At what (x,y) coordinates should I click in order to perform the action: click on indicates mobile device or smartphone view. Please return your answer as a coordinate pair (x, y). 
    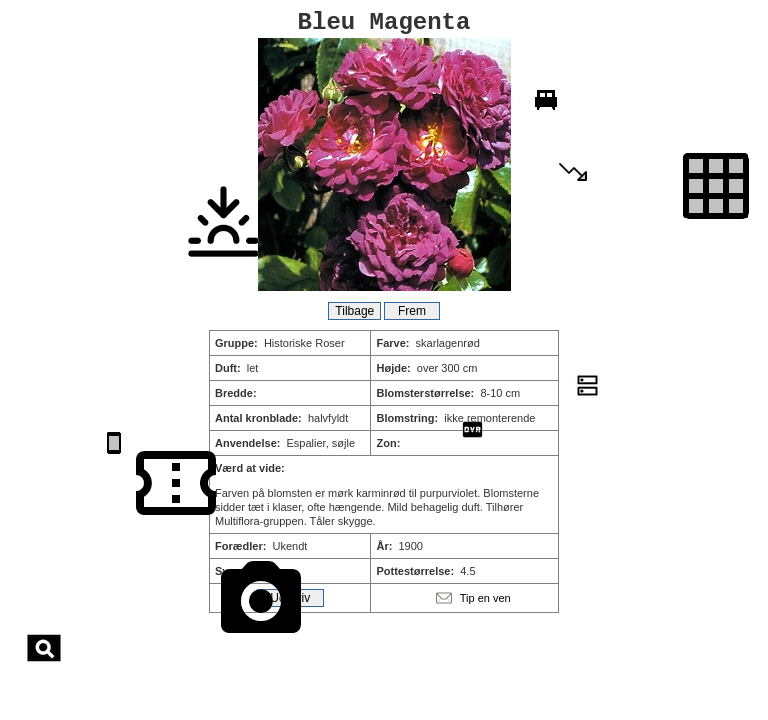
    Looking at the image, I should click on (114, 443).